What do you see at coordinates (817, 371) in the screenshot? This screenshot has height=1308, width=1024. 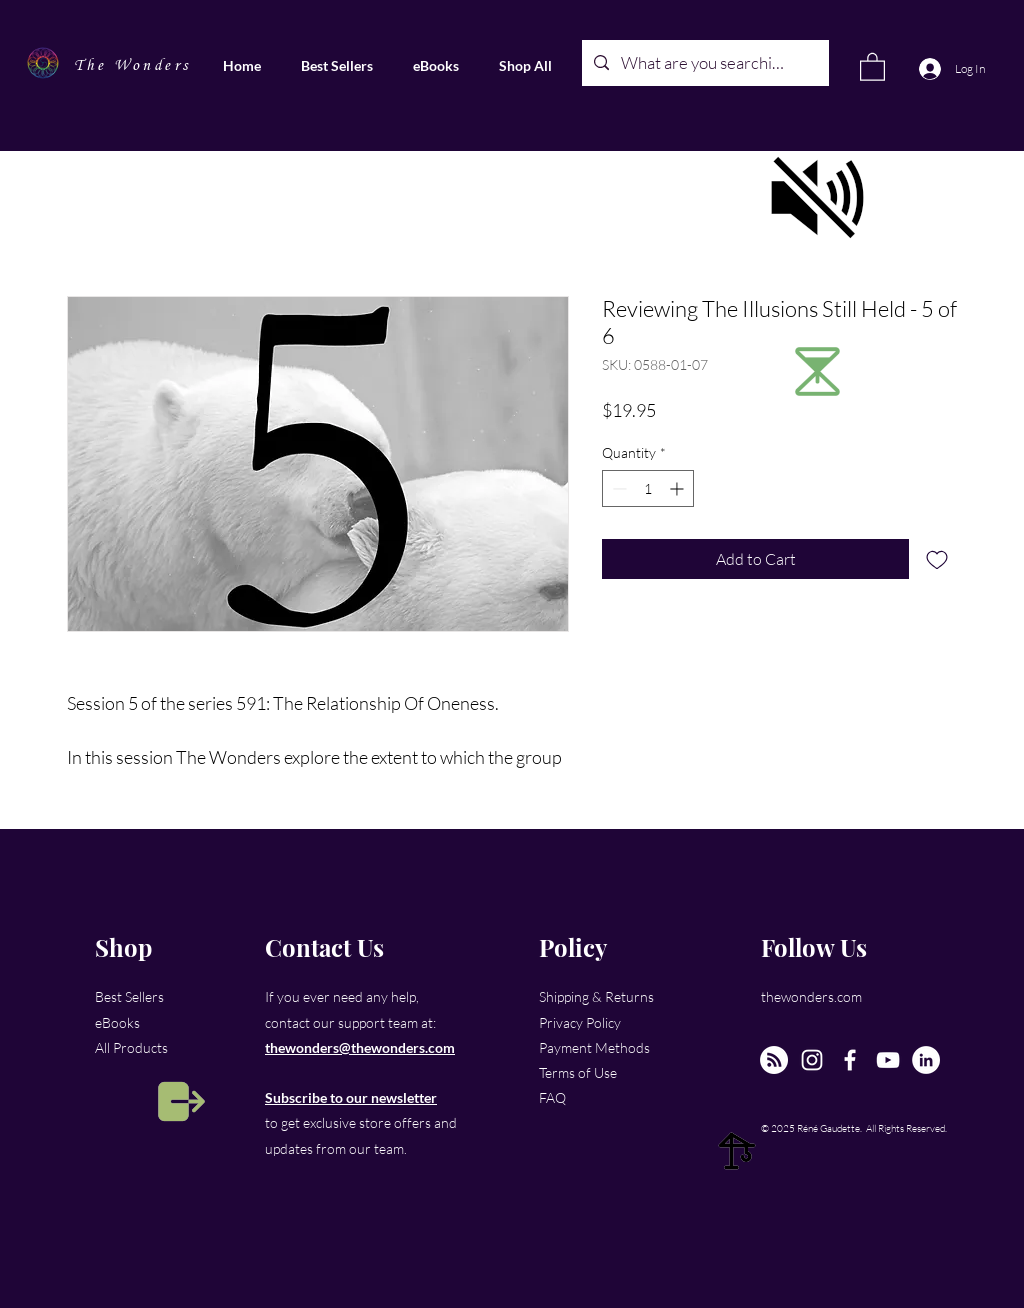 I see `indicates a process is in progress or loading` at bounding box center [817, 371].